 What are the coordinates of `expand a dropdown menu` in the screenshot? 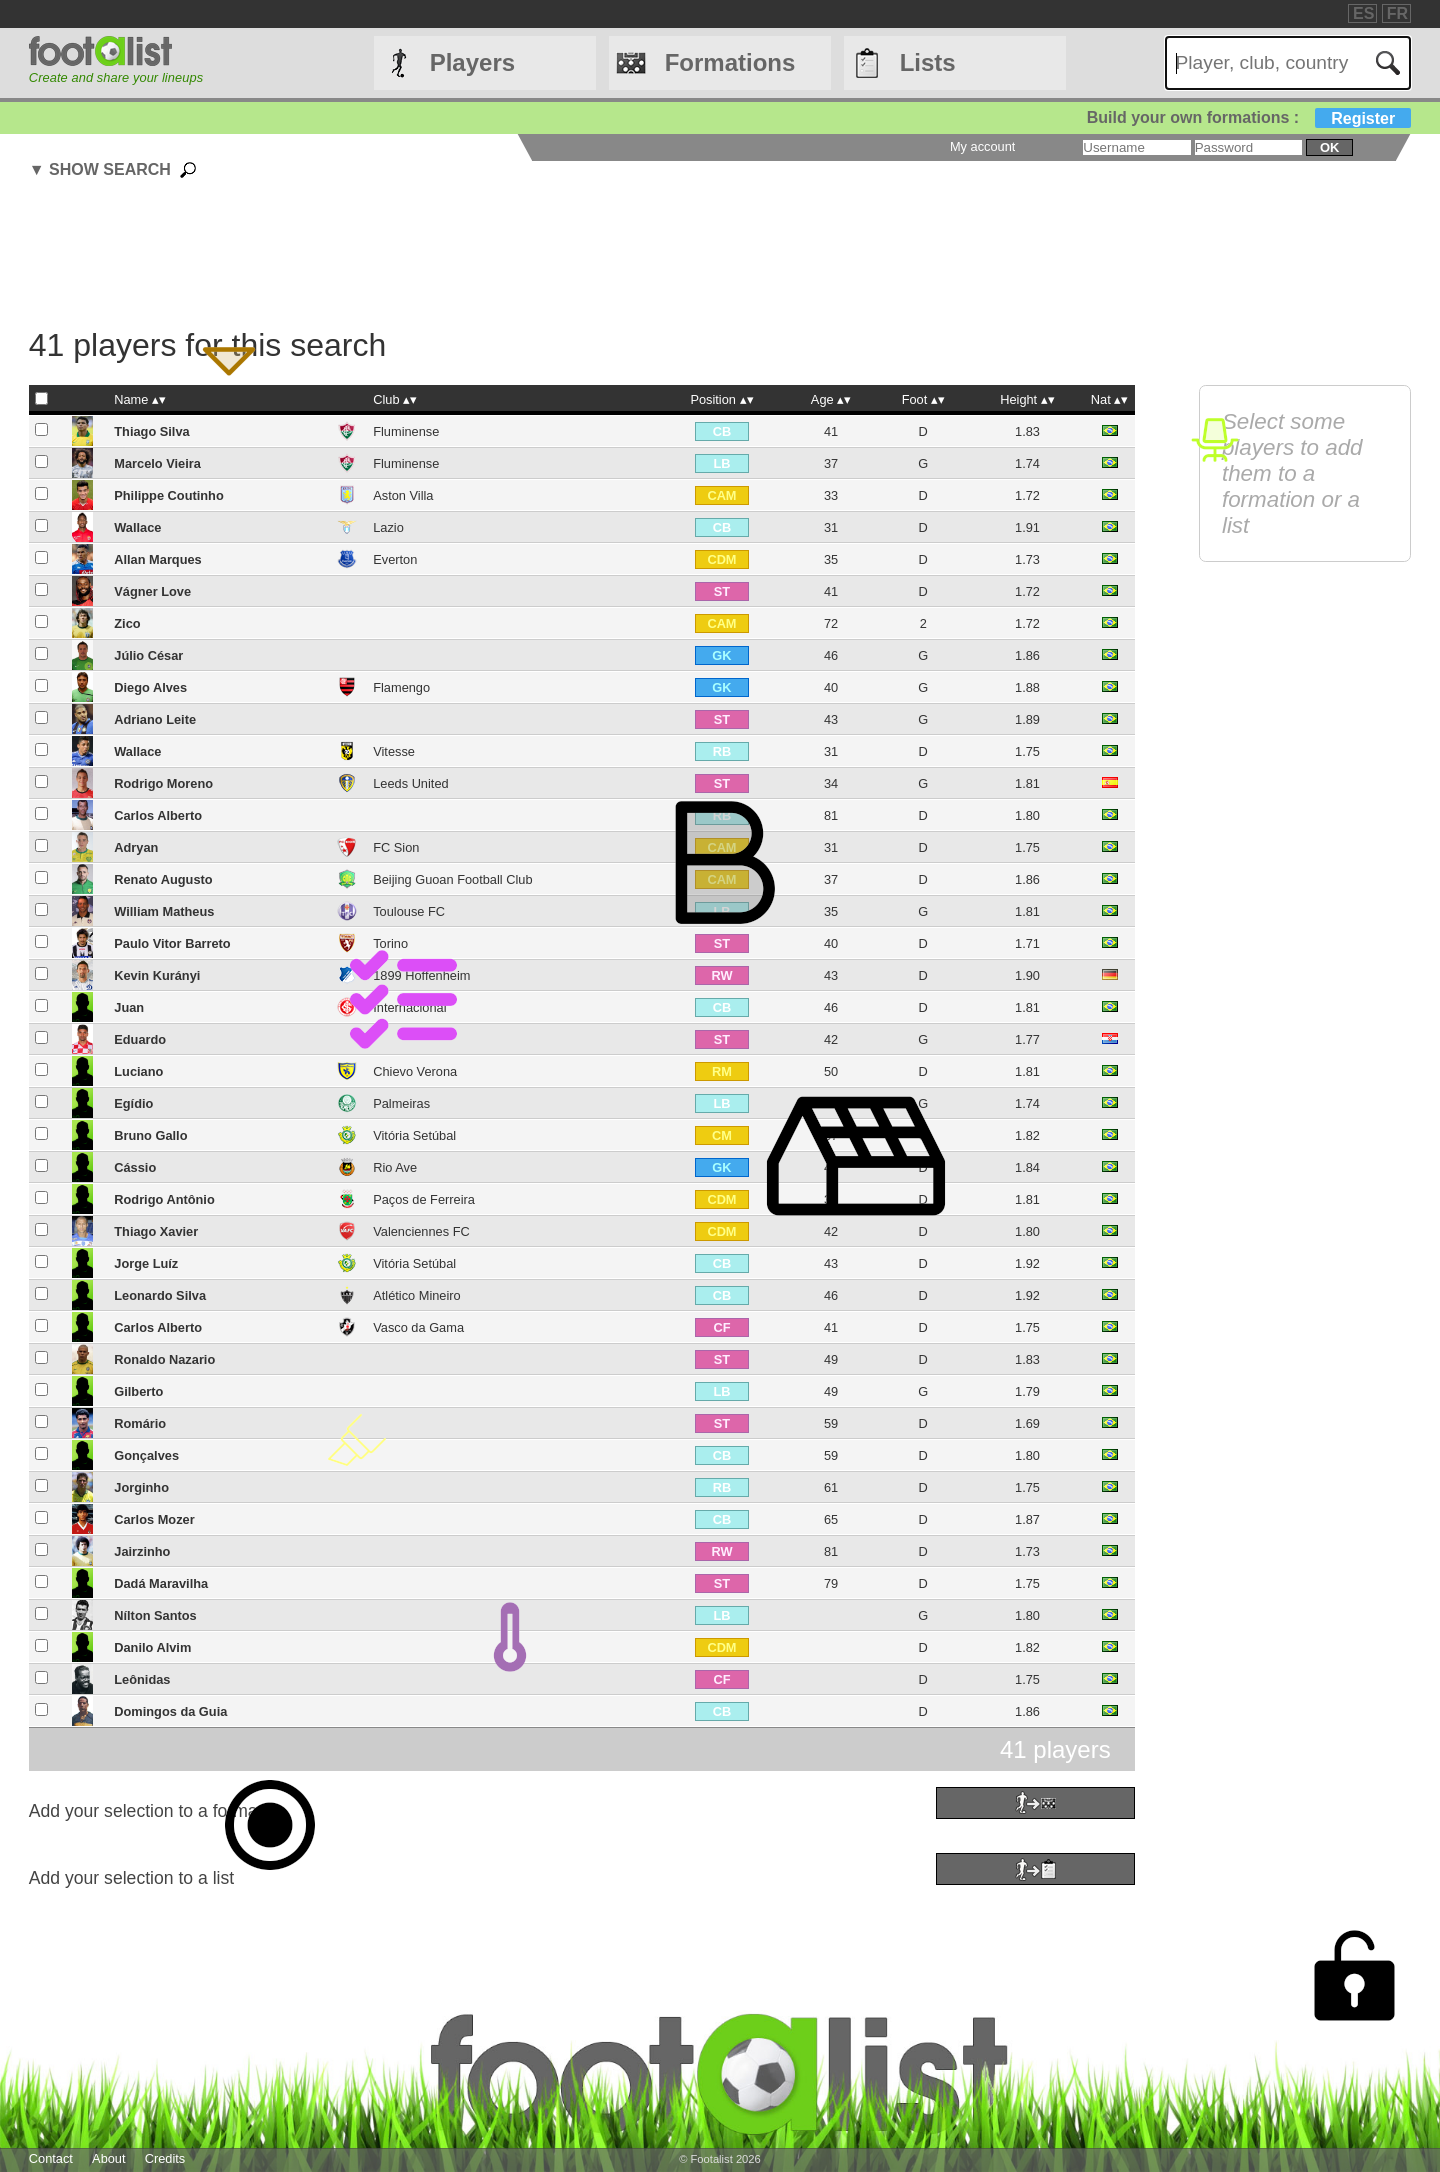 It's located at (229, 359).